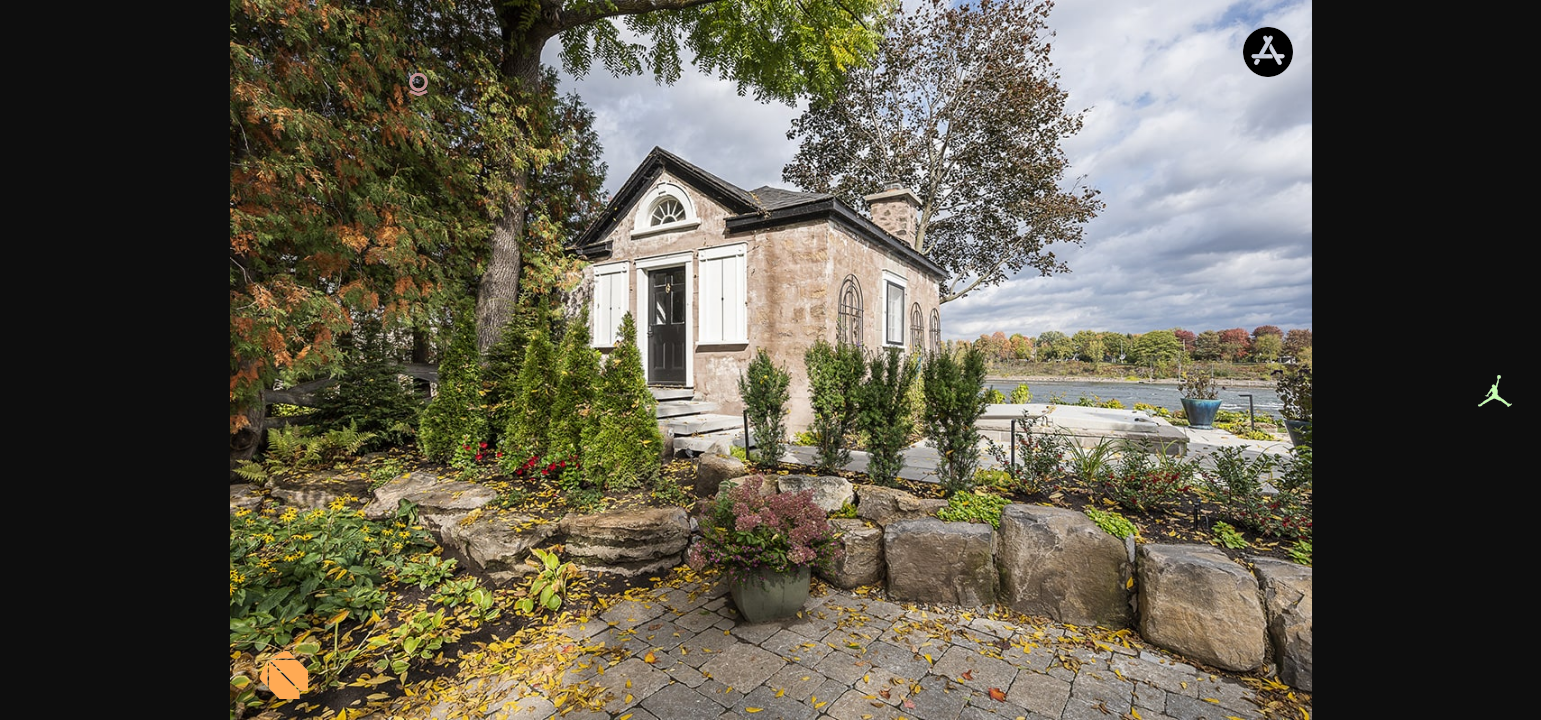 Image resolution: width=1541 pixels, height=720 pixels. I want to click on open the Apple App Store, so click(1268, 52).